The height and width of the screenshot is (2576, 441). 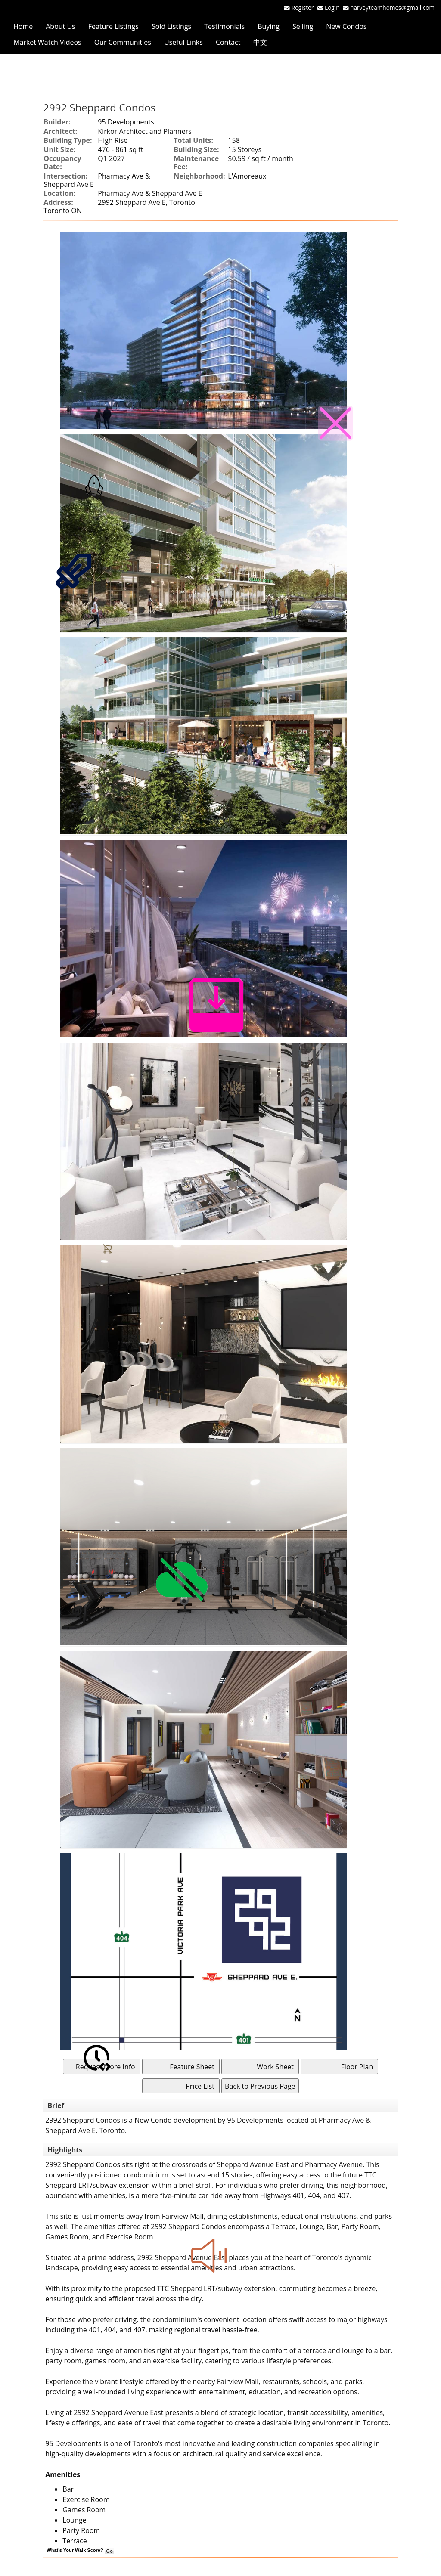 I want to click on dock panel to bottom of editor, so click(x=216, y=1005).